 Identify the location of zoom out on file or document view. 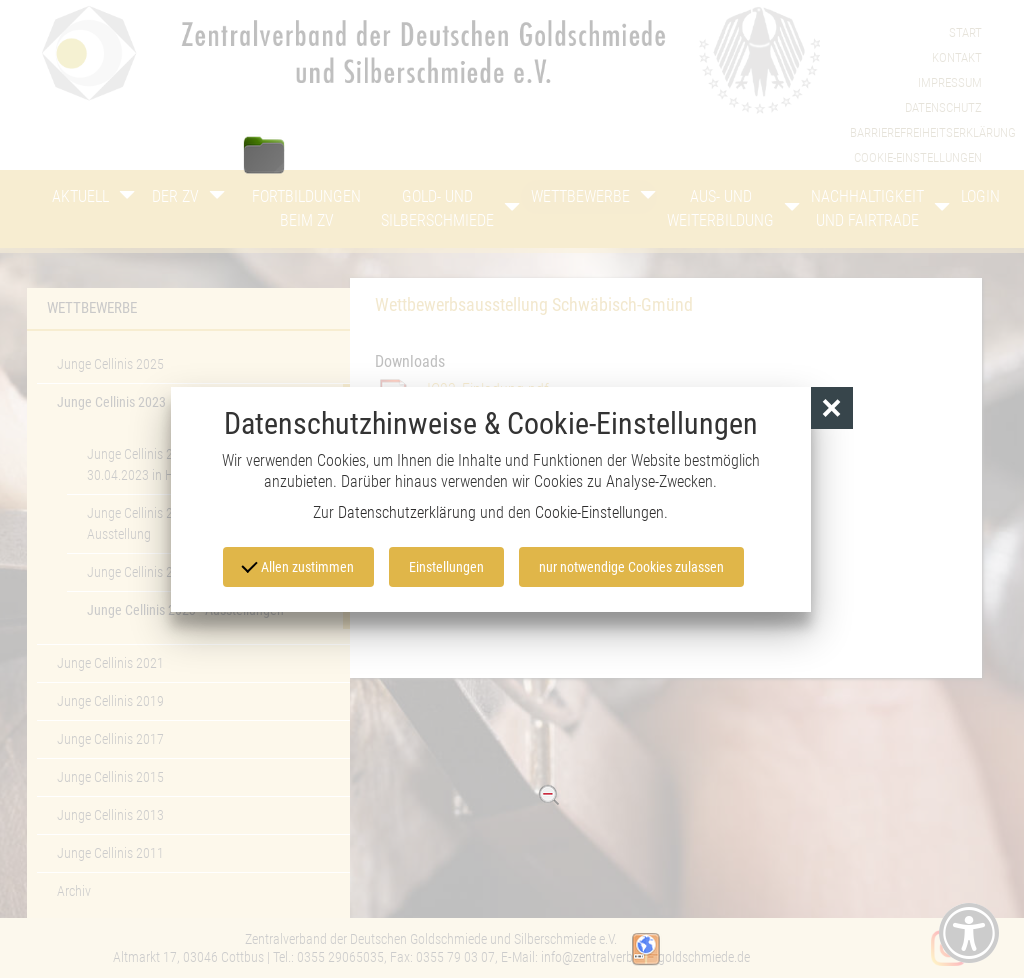
(549, 795).